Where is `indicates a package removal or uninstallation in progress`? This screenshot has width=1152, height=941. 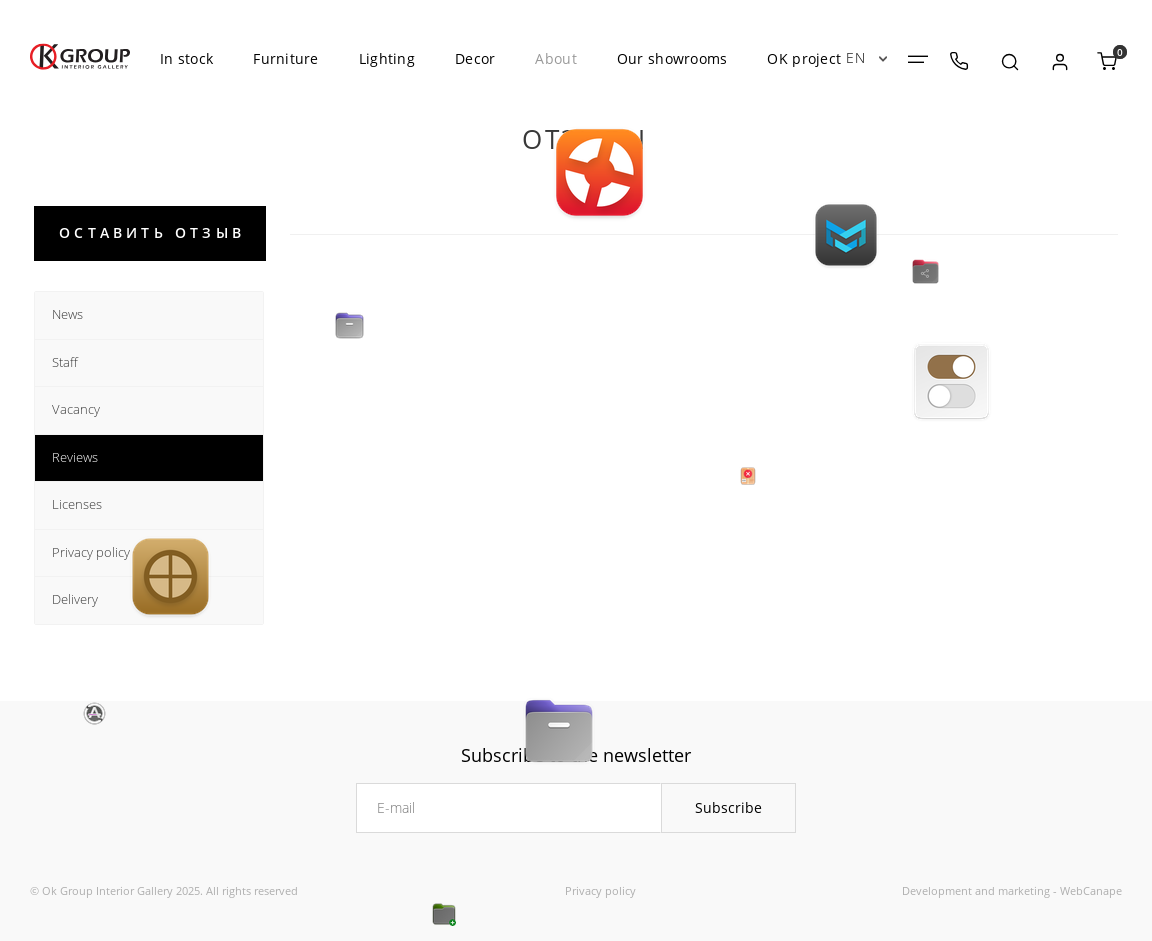 indicates a package removal or uninstallation in progress is located at coordinates (748, 476).